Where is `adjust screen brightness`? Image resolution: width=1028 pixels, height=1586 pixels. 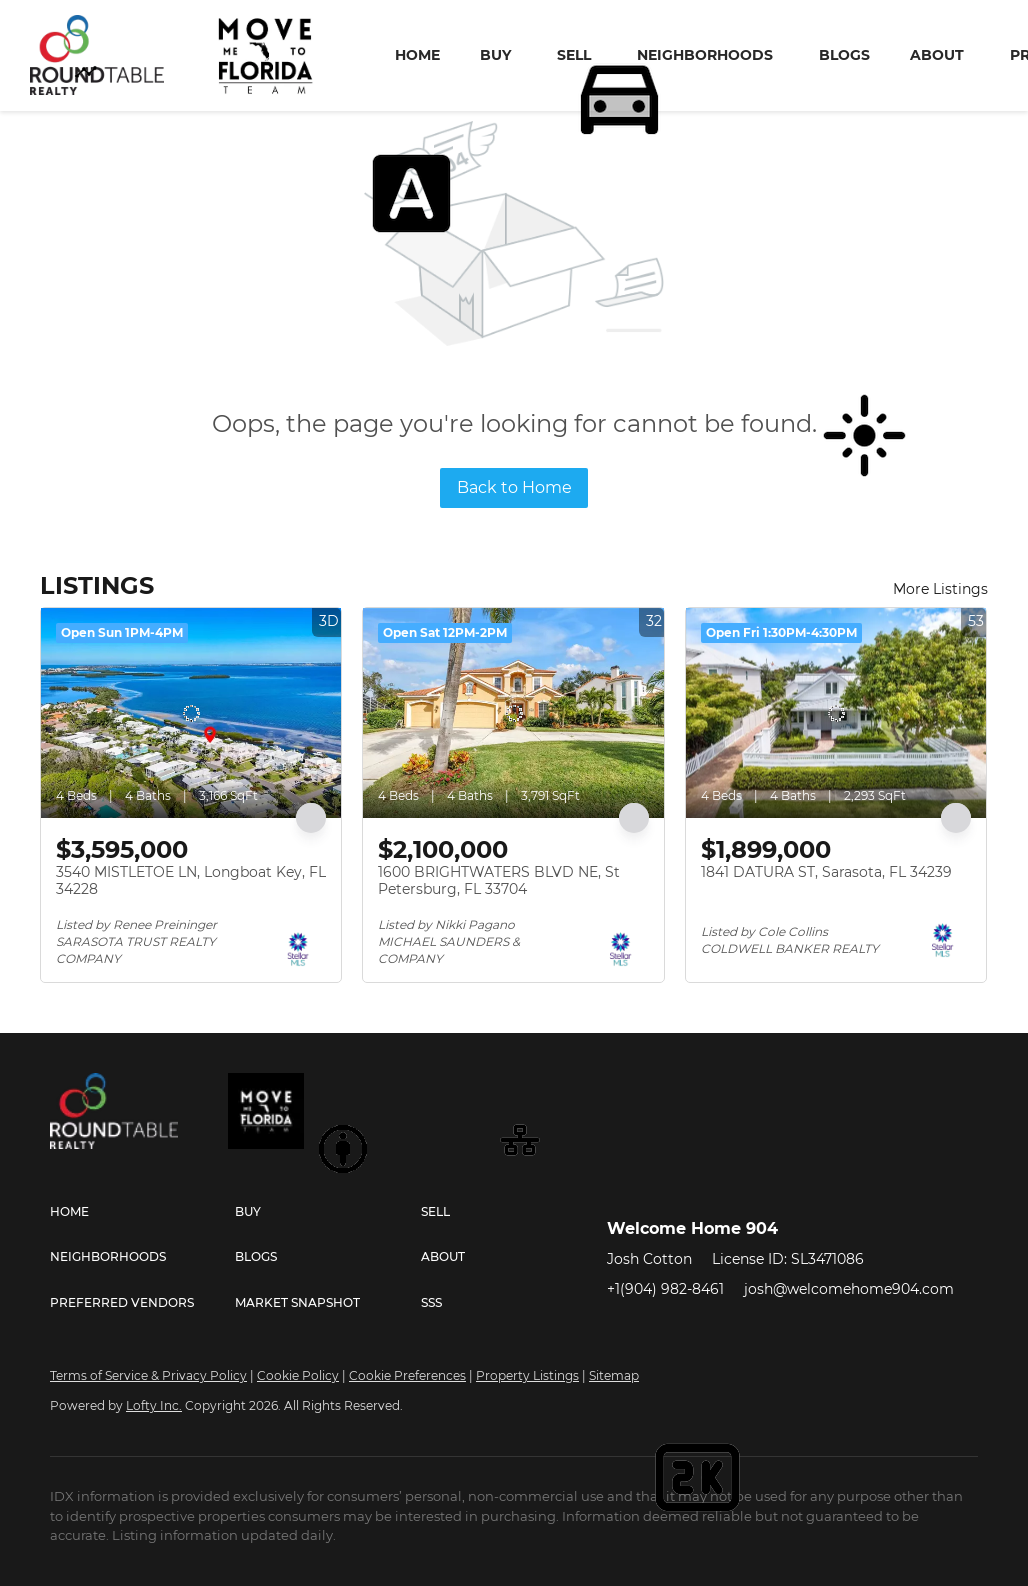
adjust screen brightness is located at coordinates (864, 435).